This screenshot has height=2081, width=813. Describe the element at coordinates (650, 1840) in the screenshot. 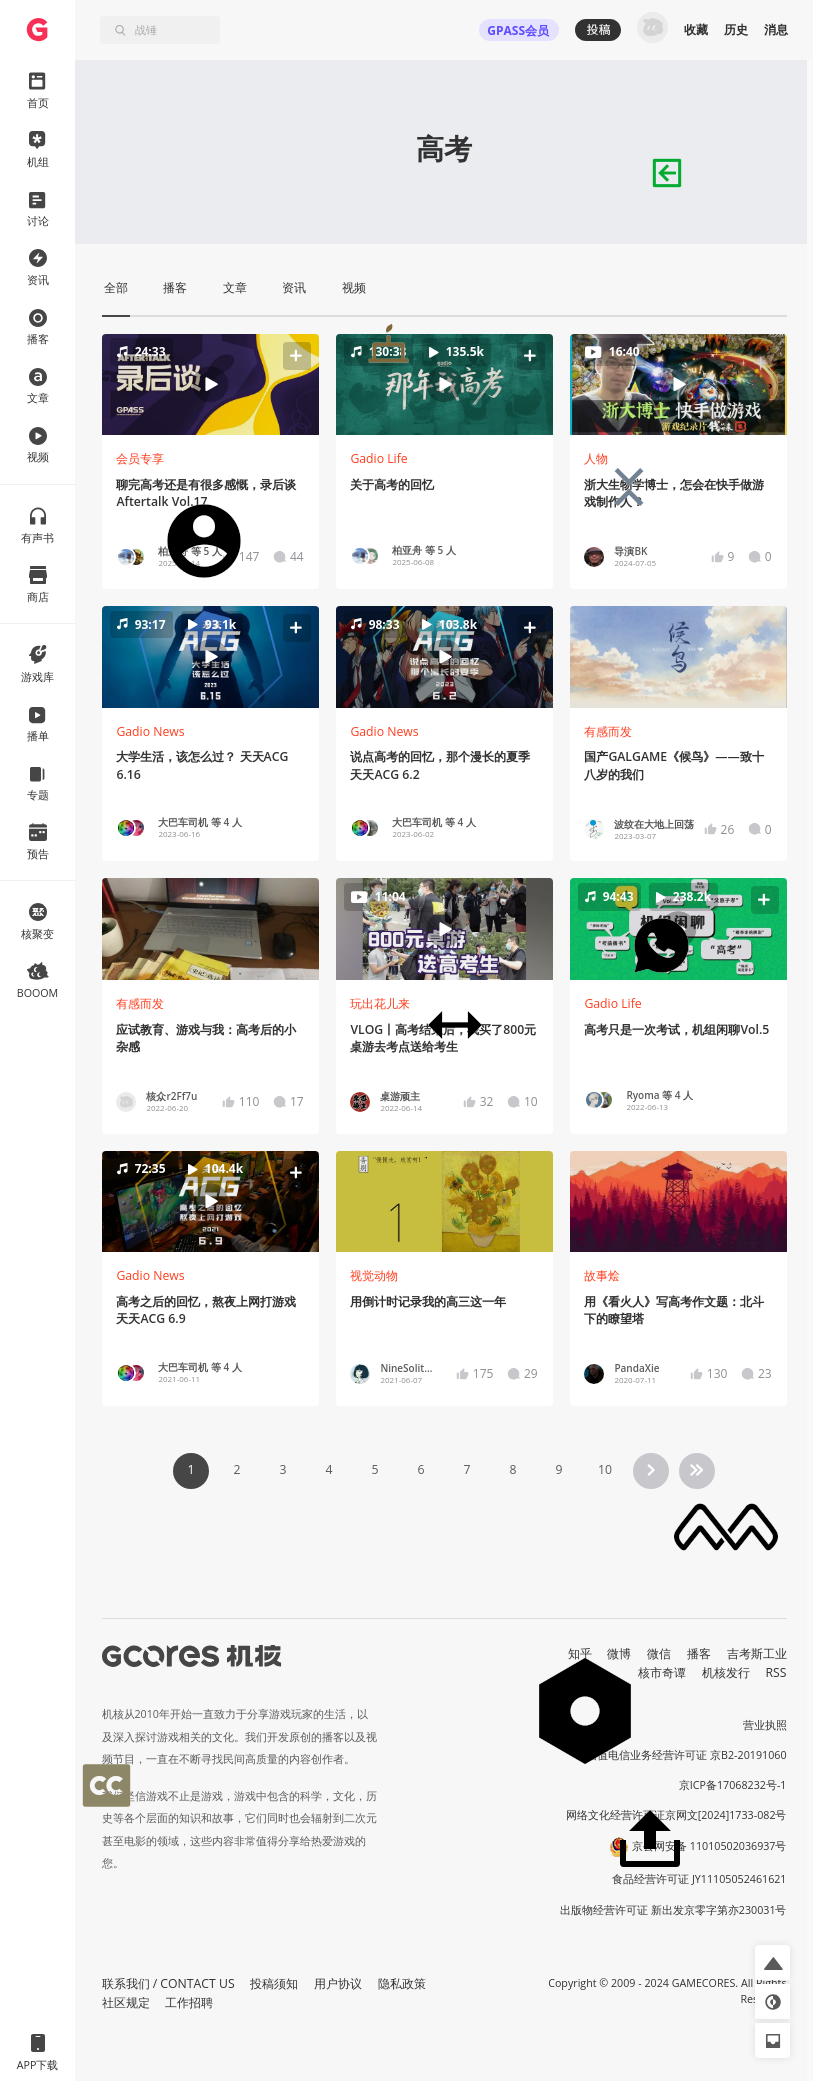

I see `upload a file or document` at that location.